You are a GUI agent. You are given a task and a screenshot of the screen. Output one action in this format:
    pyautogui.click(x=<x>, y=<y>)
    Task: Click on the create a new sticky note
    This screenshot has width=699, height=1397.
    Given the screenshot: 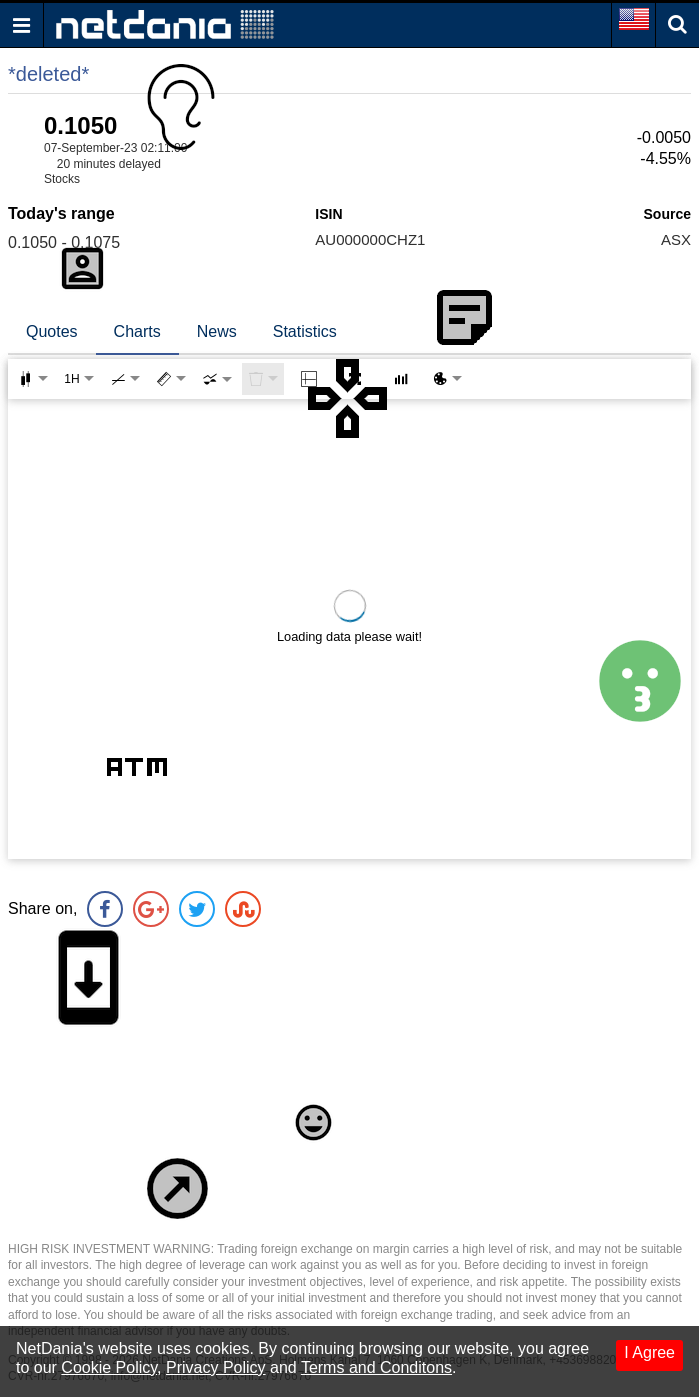 What is the action you would take?
    pyautogui.click(x=464, y=317)
    